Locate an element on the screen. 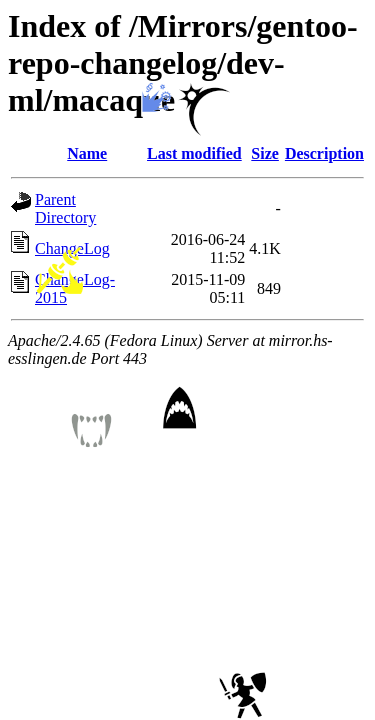 The image size is (375, 720). shark or dangerous creature indicator in a game is located at coordinates (179, 407).